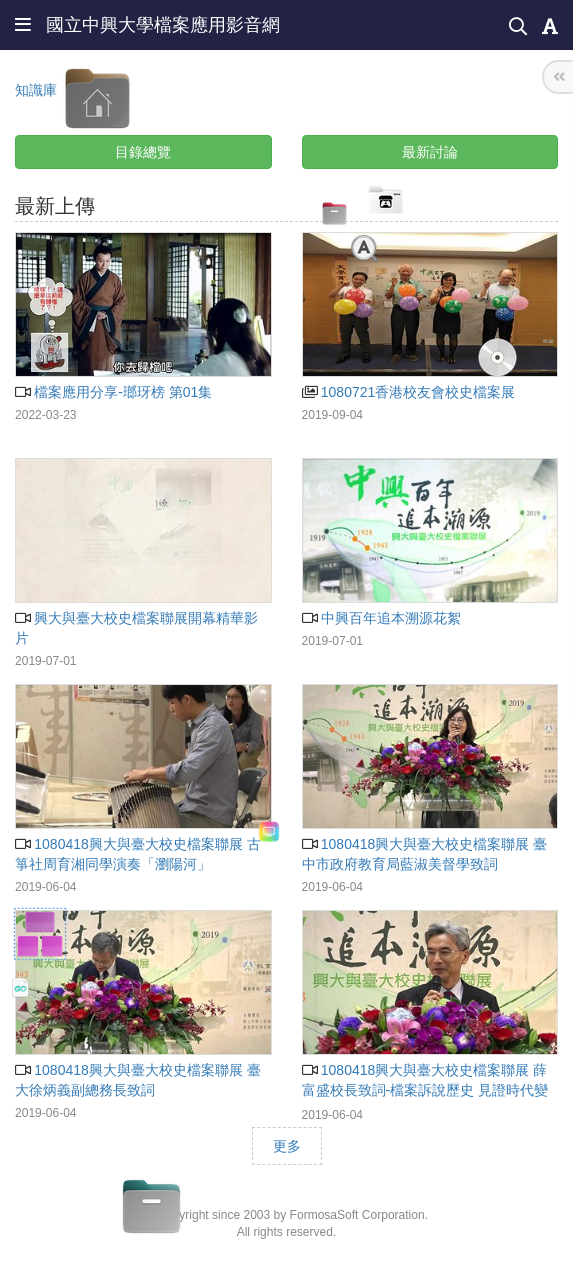 Image resolution: width=573 pixels, height=1262 pixels. What do you see at coordinates (40, 934) in the screenshot?
I see `select all items in the current view` at bounding box center [40, 934].